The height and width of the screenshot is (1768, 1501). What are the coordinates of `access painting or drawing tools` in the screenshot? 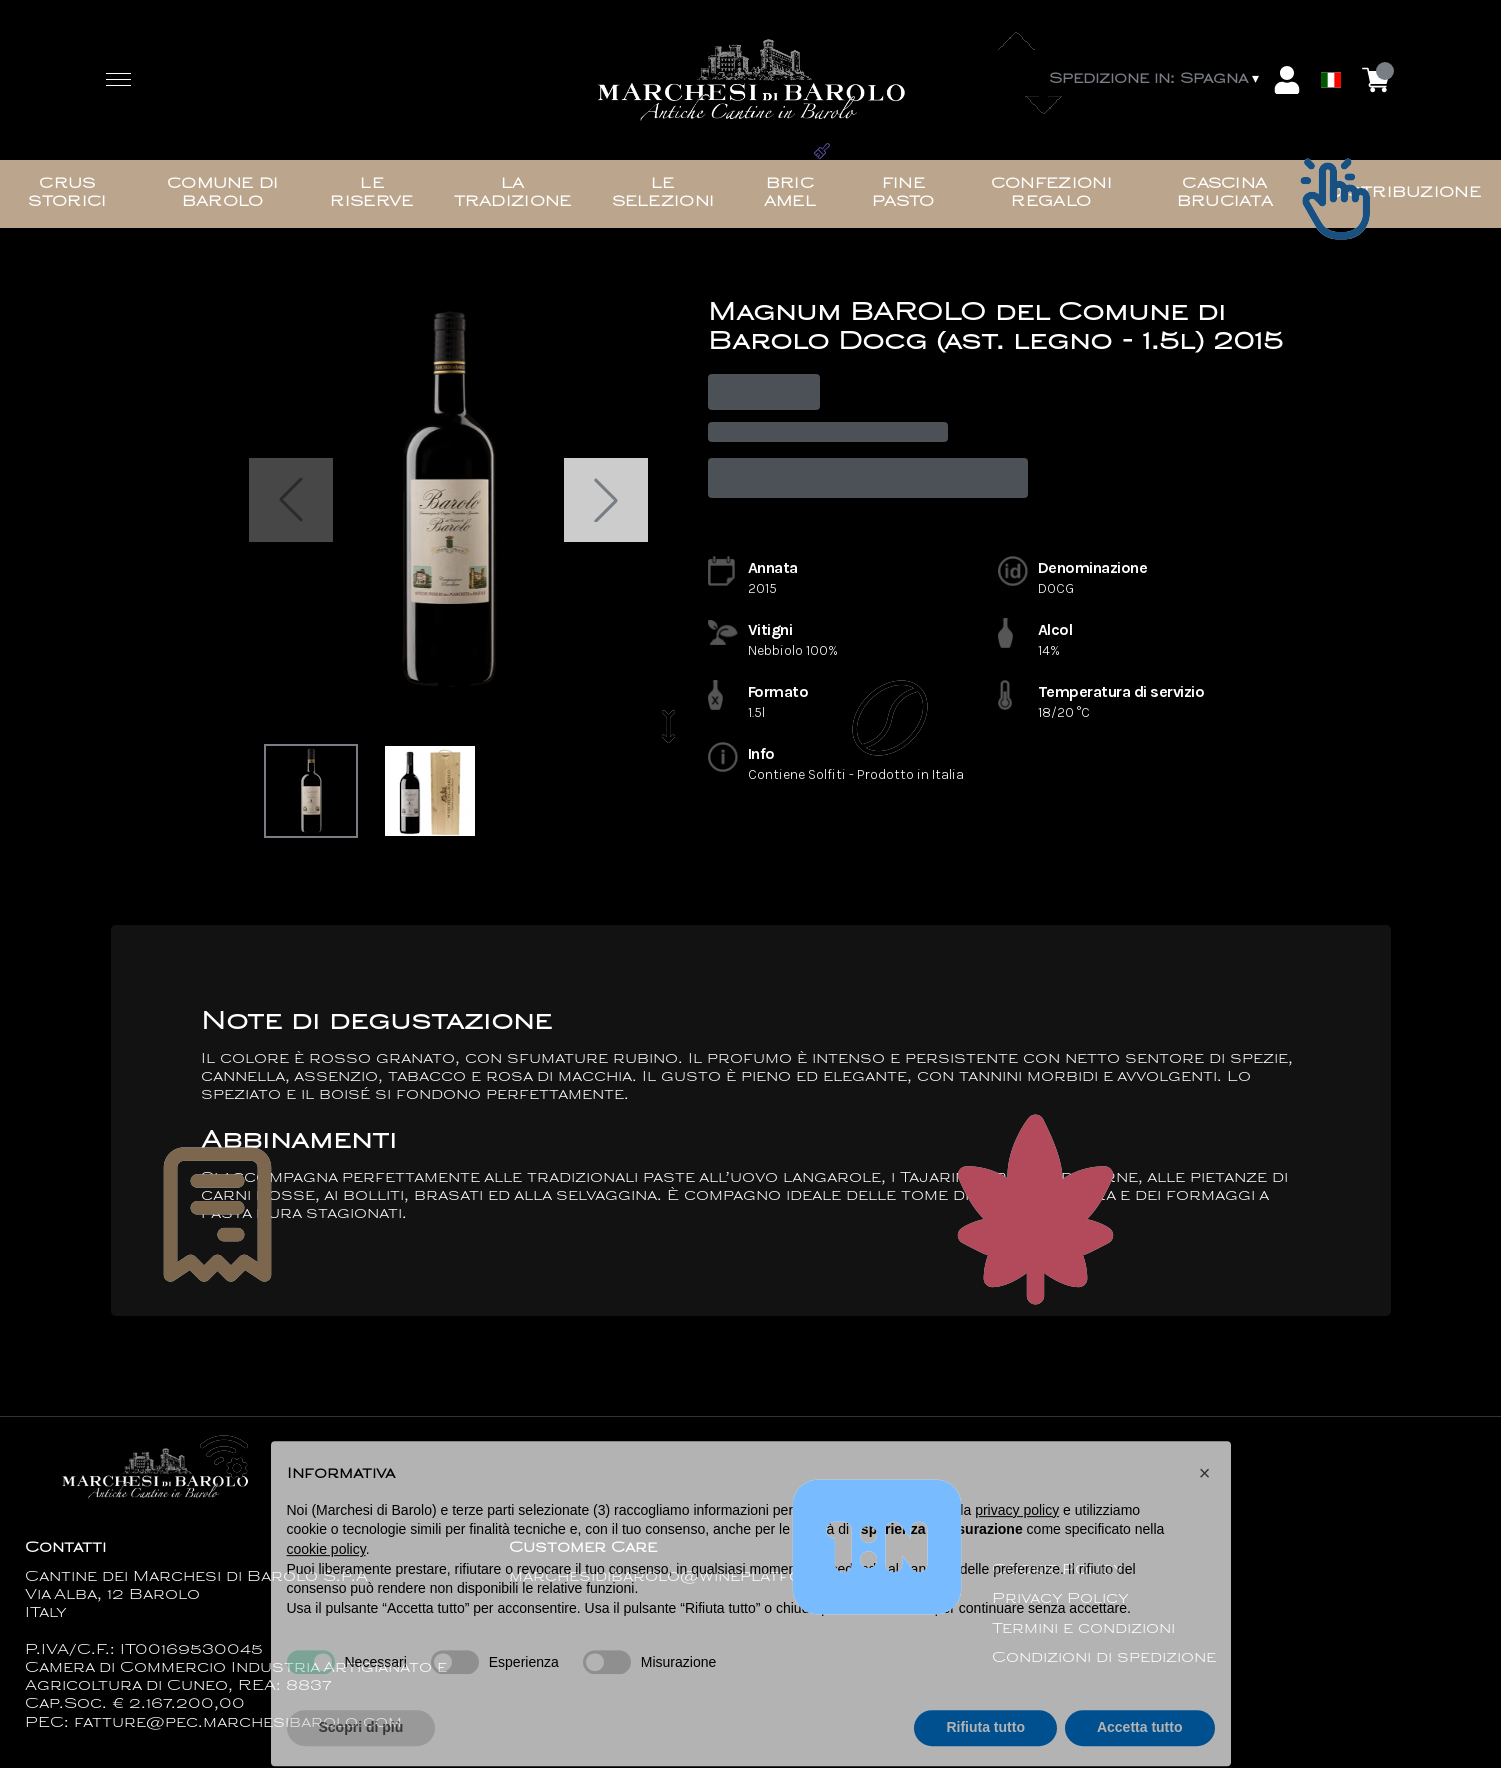 It's located at (822, 151).